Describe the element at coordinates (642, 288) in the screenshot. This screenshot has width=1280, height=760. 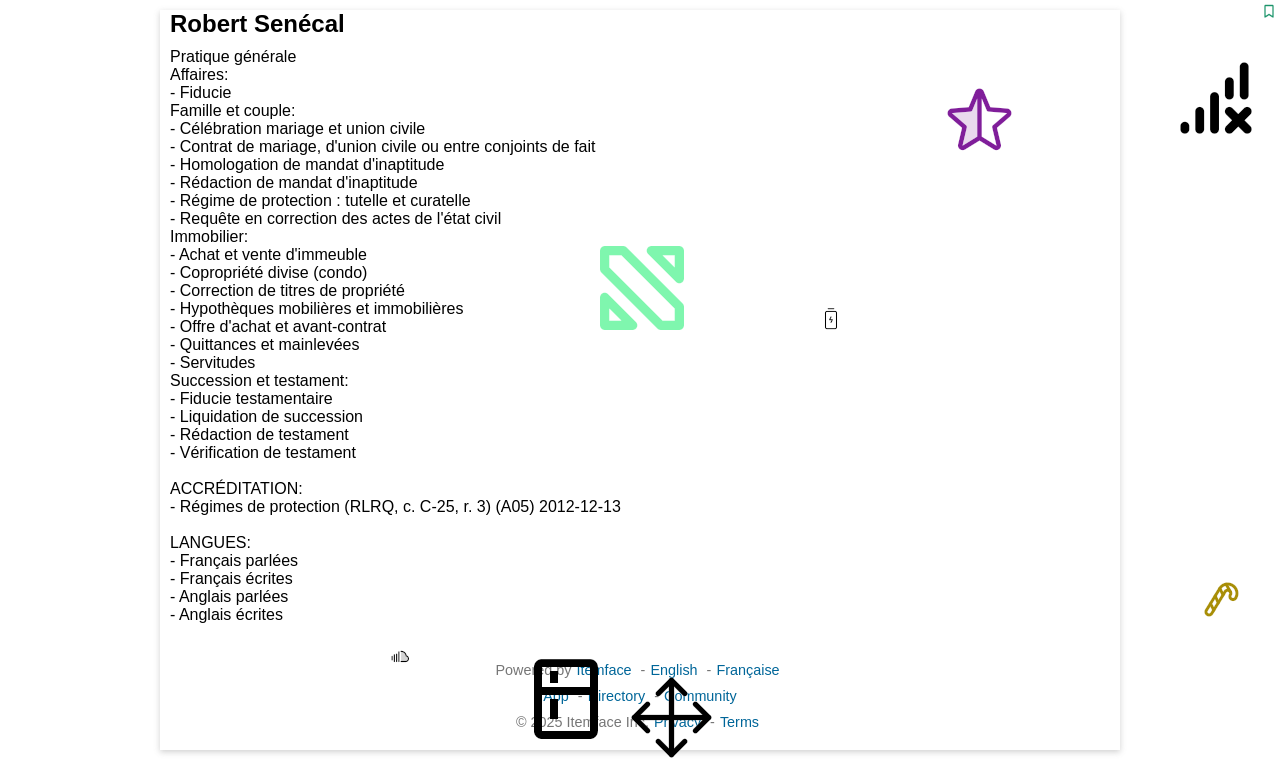
I see `open apple news app` at that location.